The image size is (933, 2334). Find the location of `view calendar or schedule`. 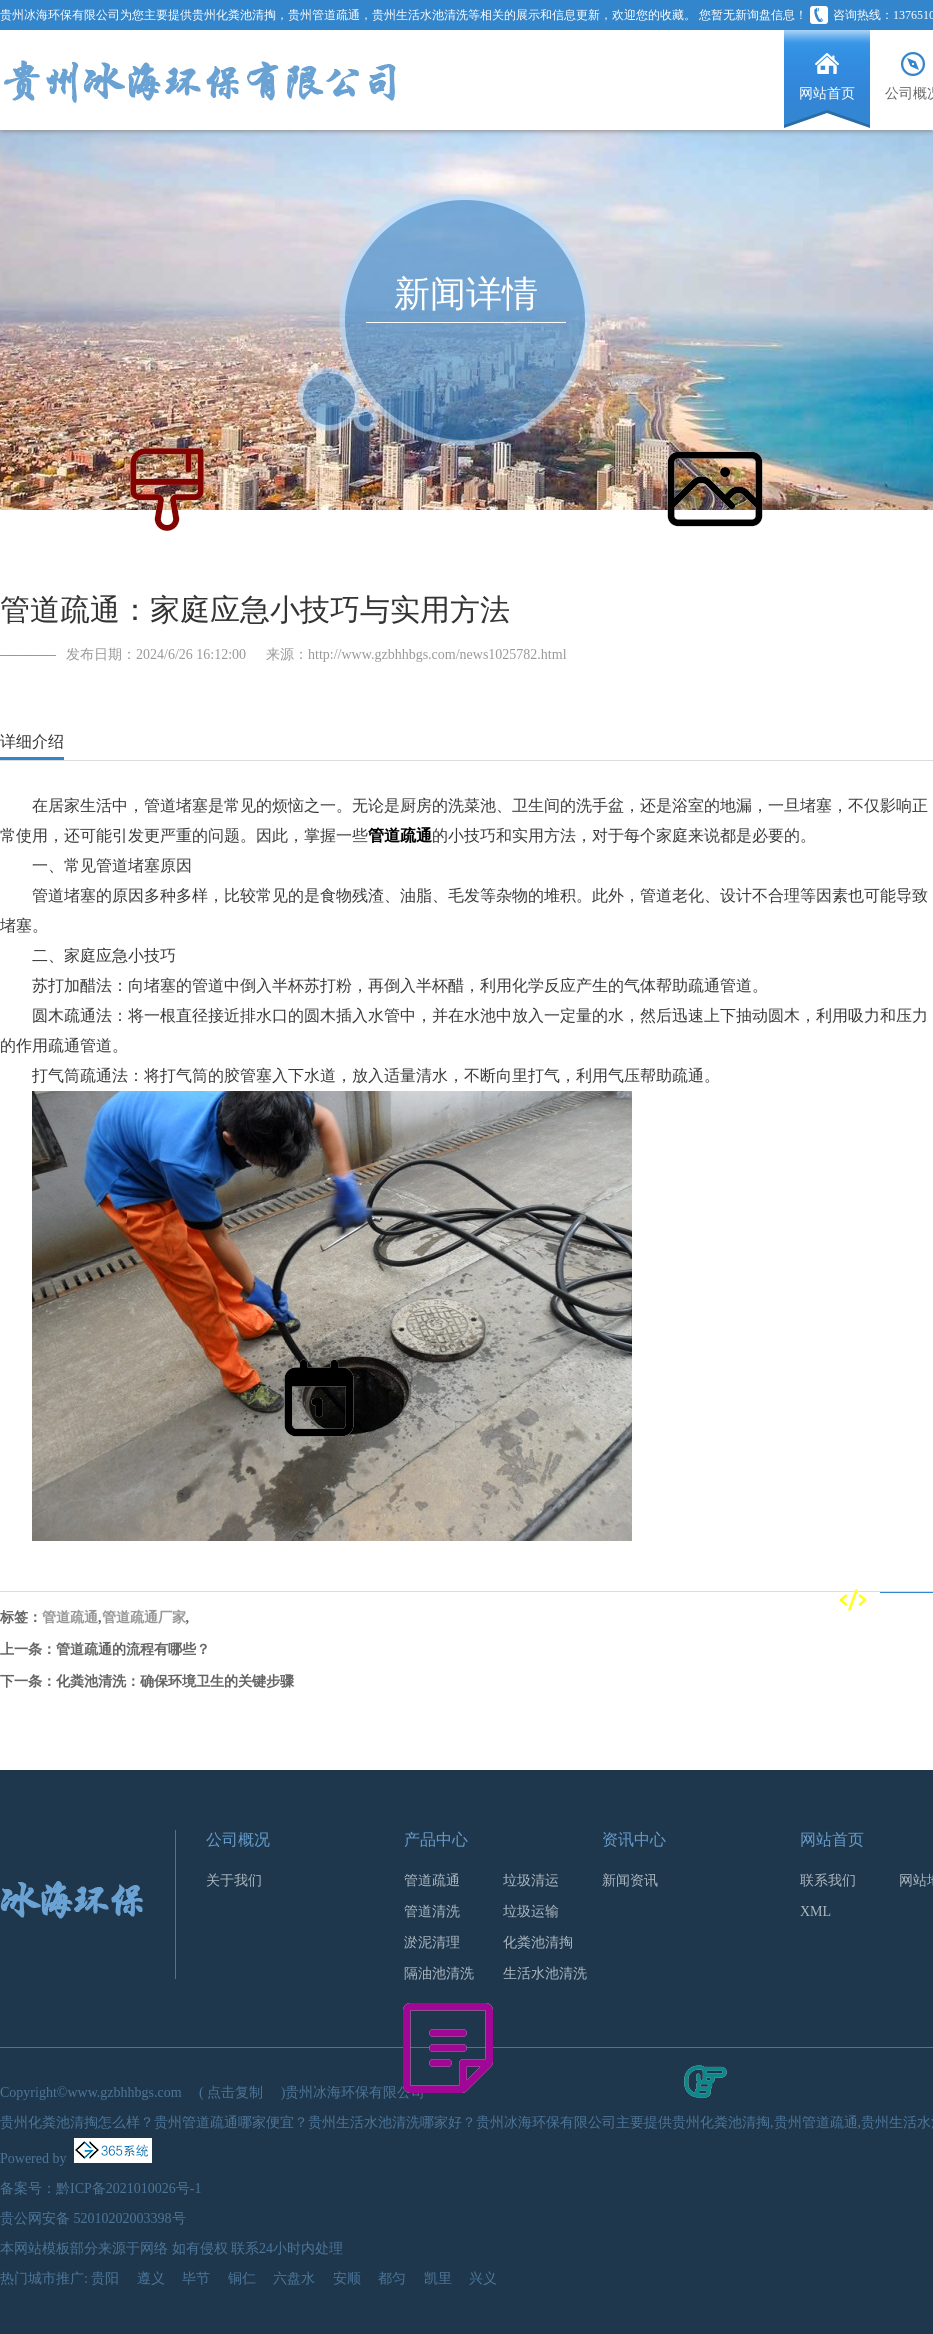

view calendar or schedule is located at coordinates (319, 1398).